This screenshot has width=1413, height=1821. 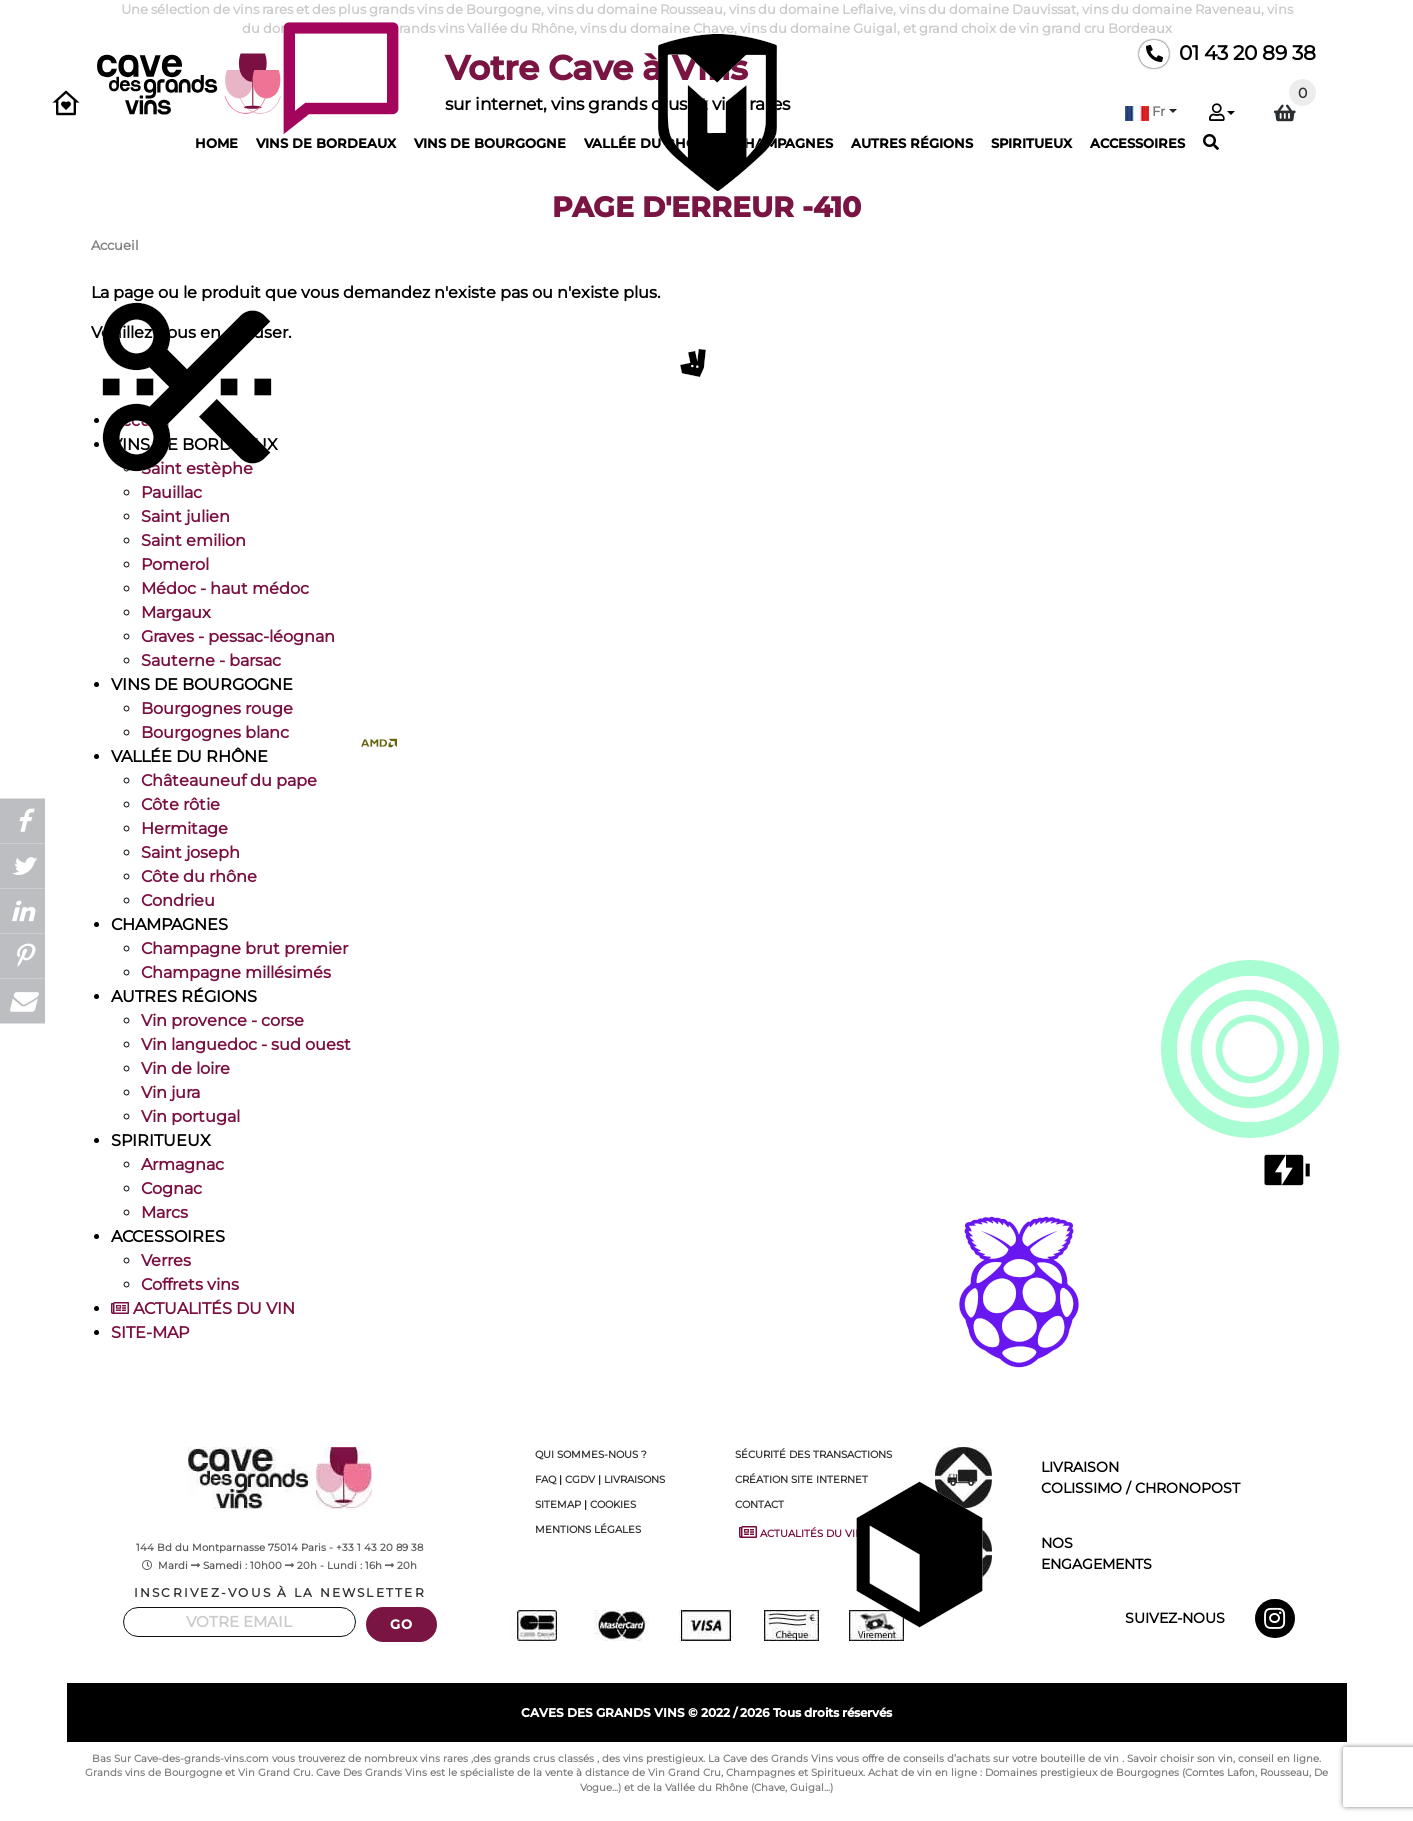 What do you see at coordinates (379, 743) in the screenshot?
I see `AMD brand logo` at bounding box center [379, 743].